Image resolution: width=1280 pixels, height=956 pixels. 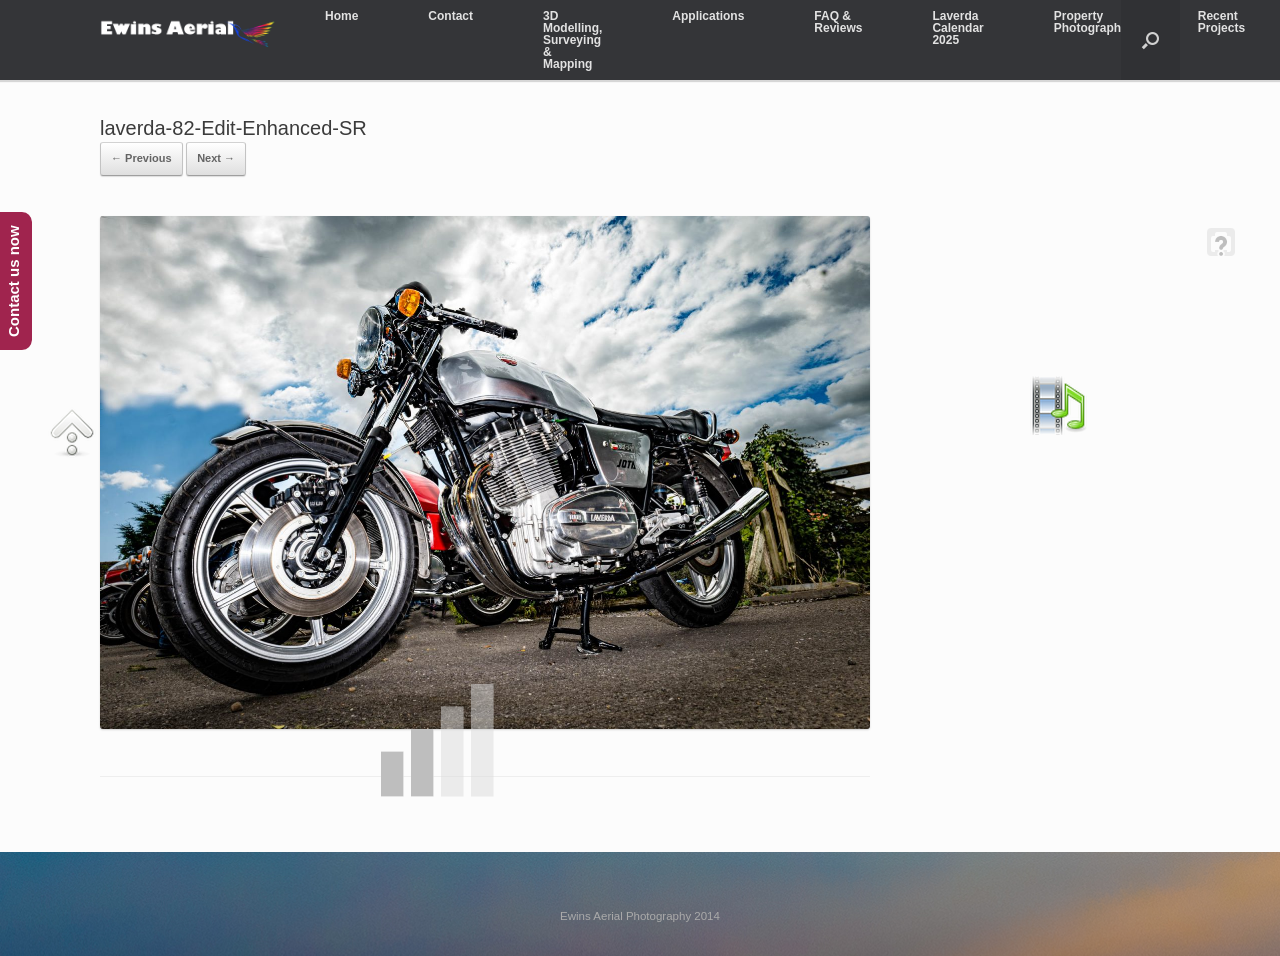 What do you see at coordinates (1221, 242) in the screenshot?
I see `indicates no network route available for wired connection` at bounding box center [1221, 242].